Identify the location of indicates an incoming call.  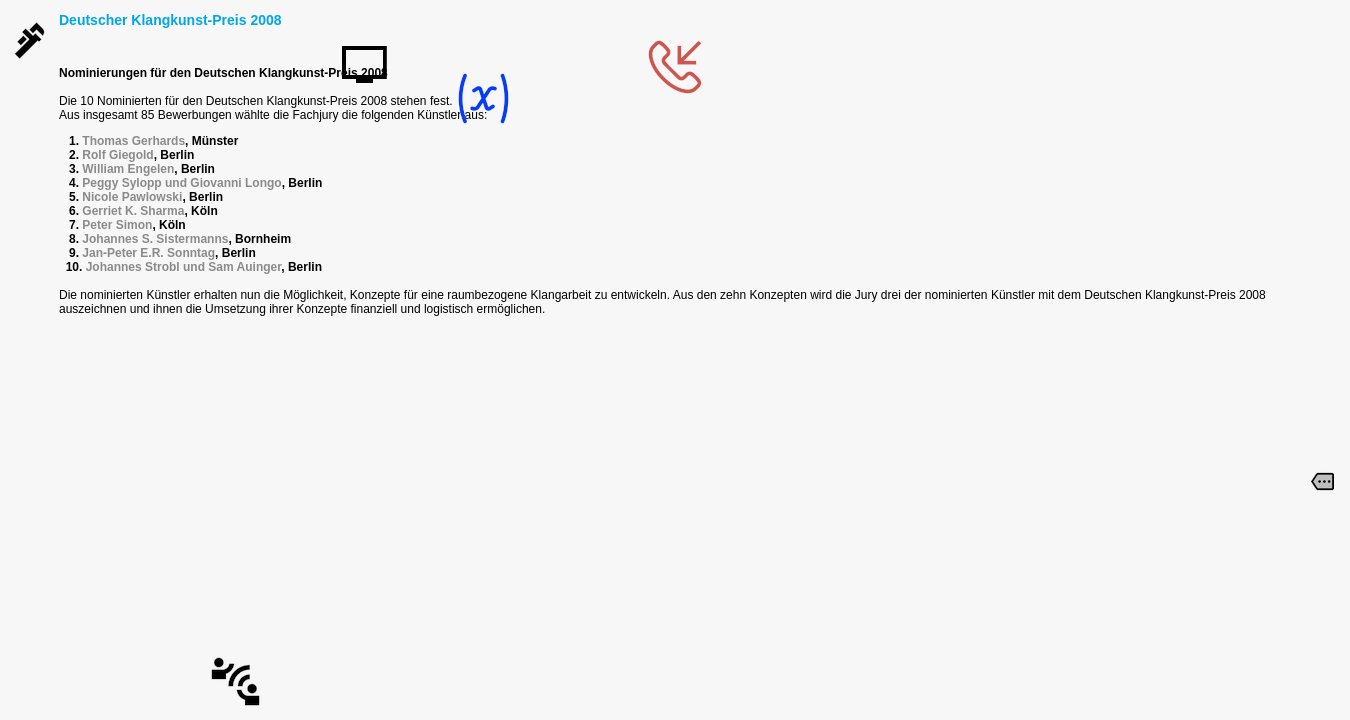
(675, 67).